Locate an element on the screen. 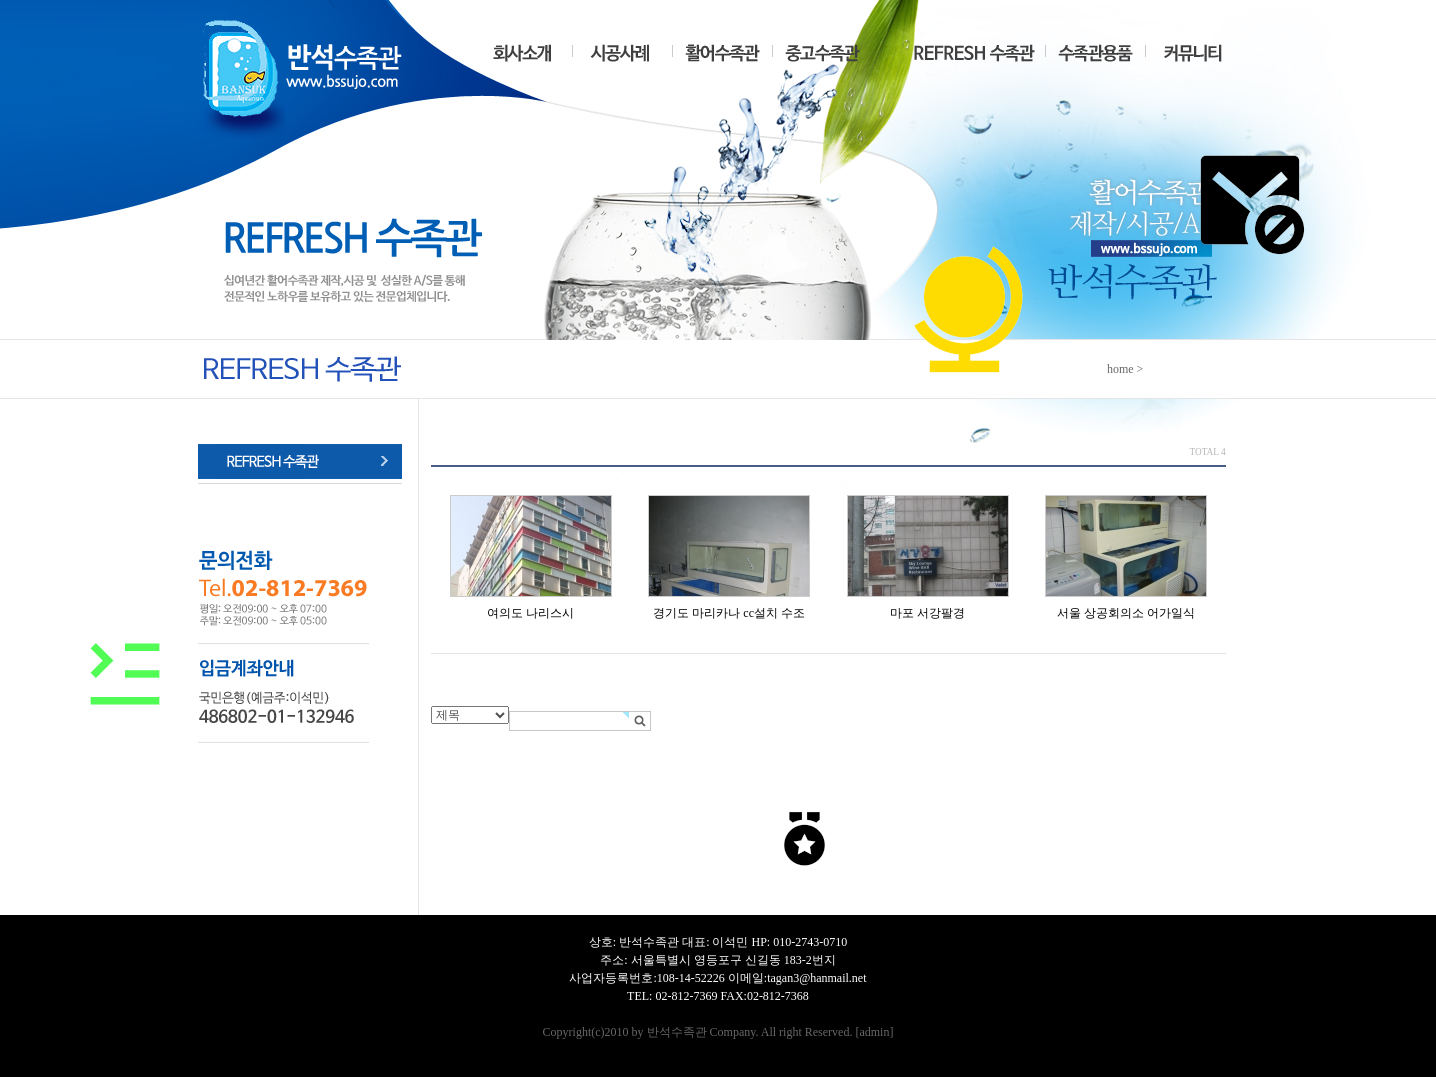  collapse the sidebar menu is located at coordinates (125, 674).